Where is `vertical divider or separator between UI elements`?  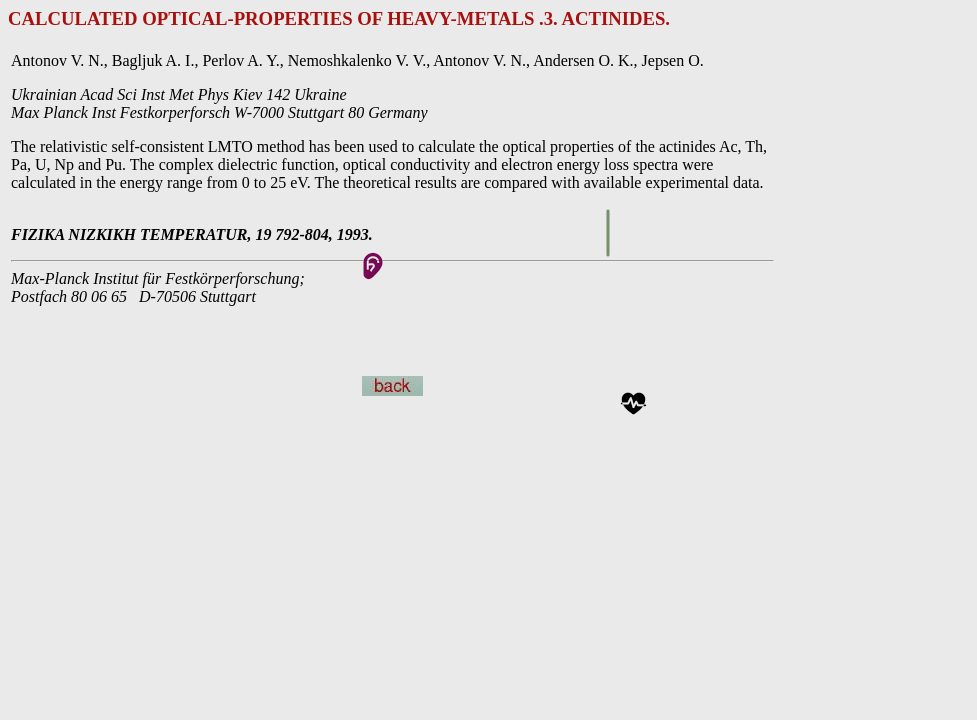 vertical divider or separator between UI elements is located at coordinates (608, 233).